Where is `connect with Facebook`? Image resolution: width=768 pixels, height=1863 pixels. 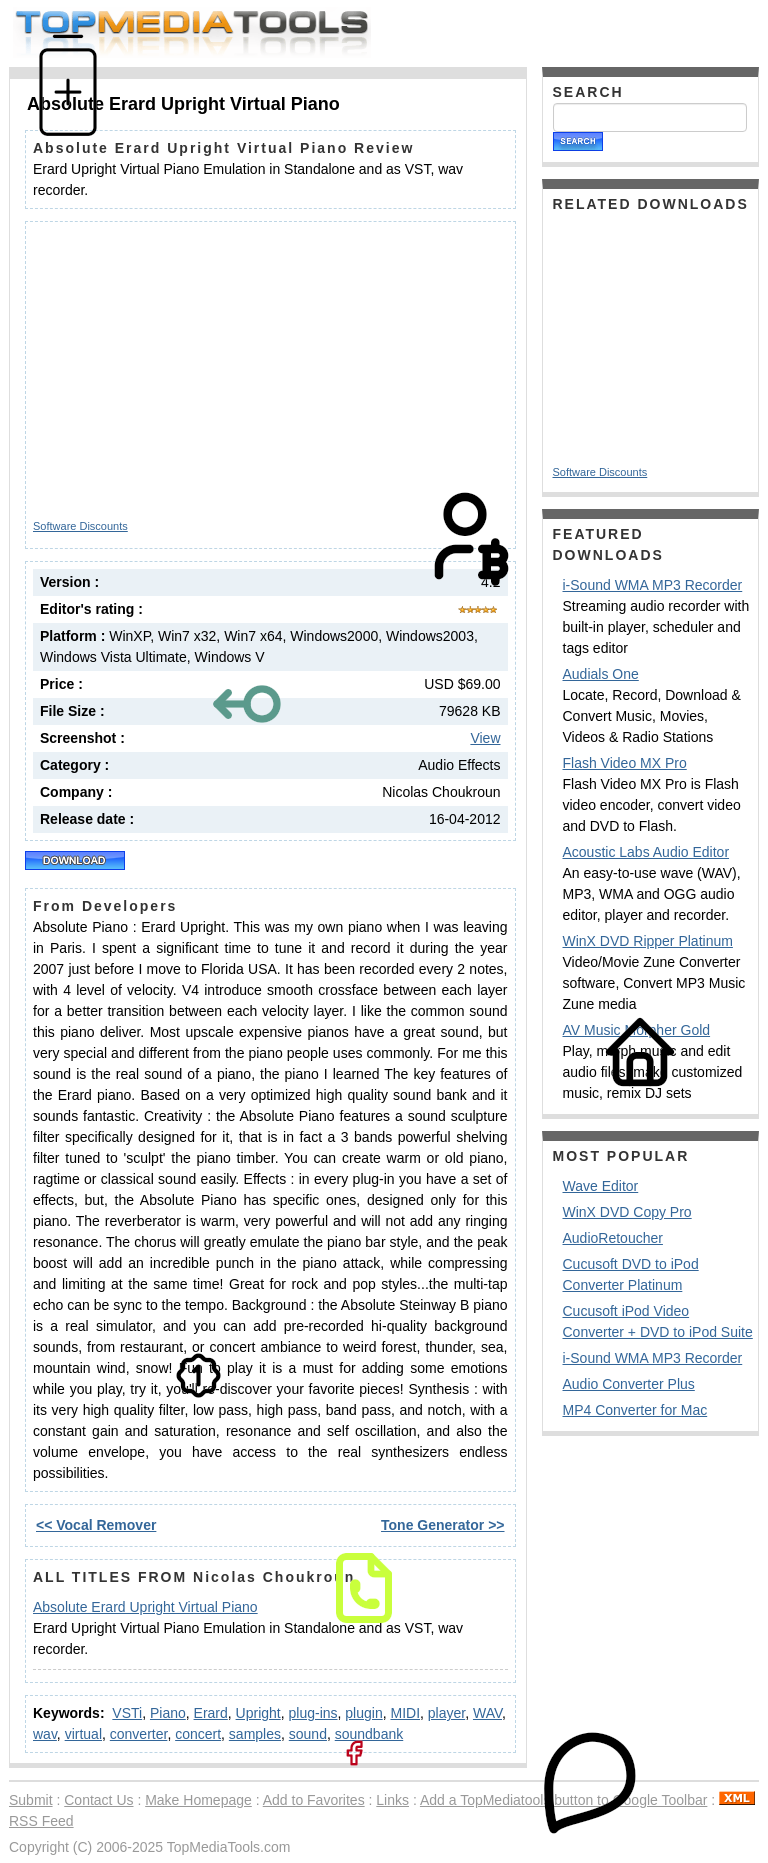 connect with Facebook is located at coordinates (354, 1753).